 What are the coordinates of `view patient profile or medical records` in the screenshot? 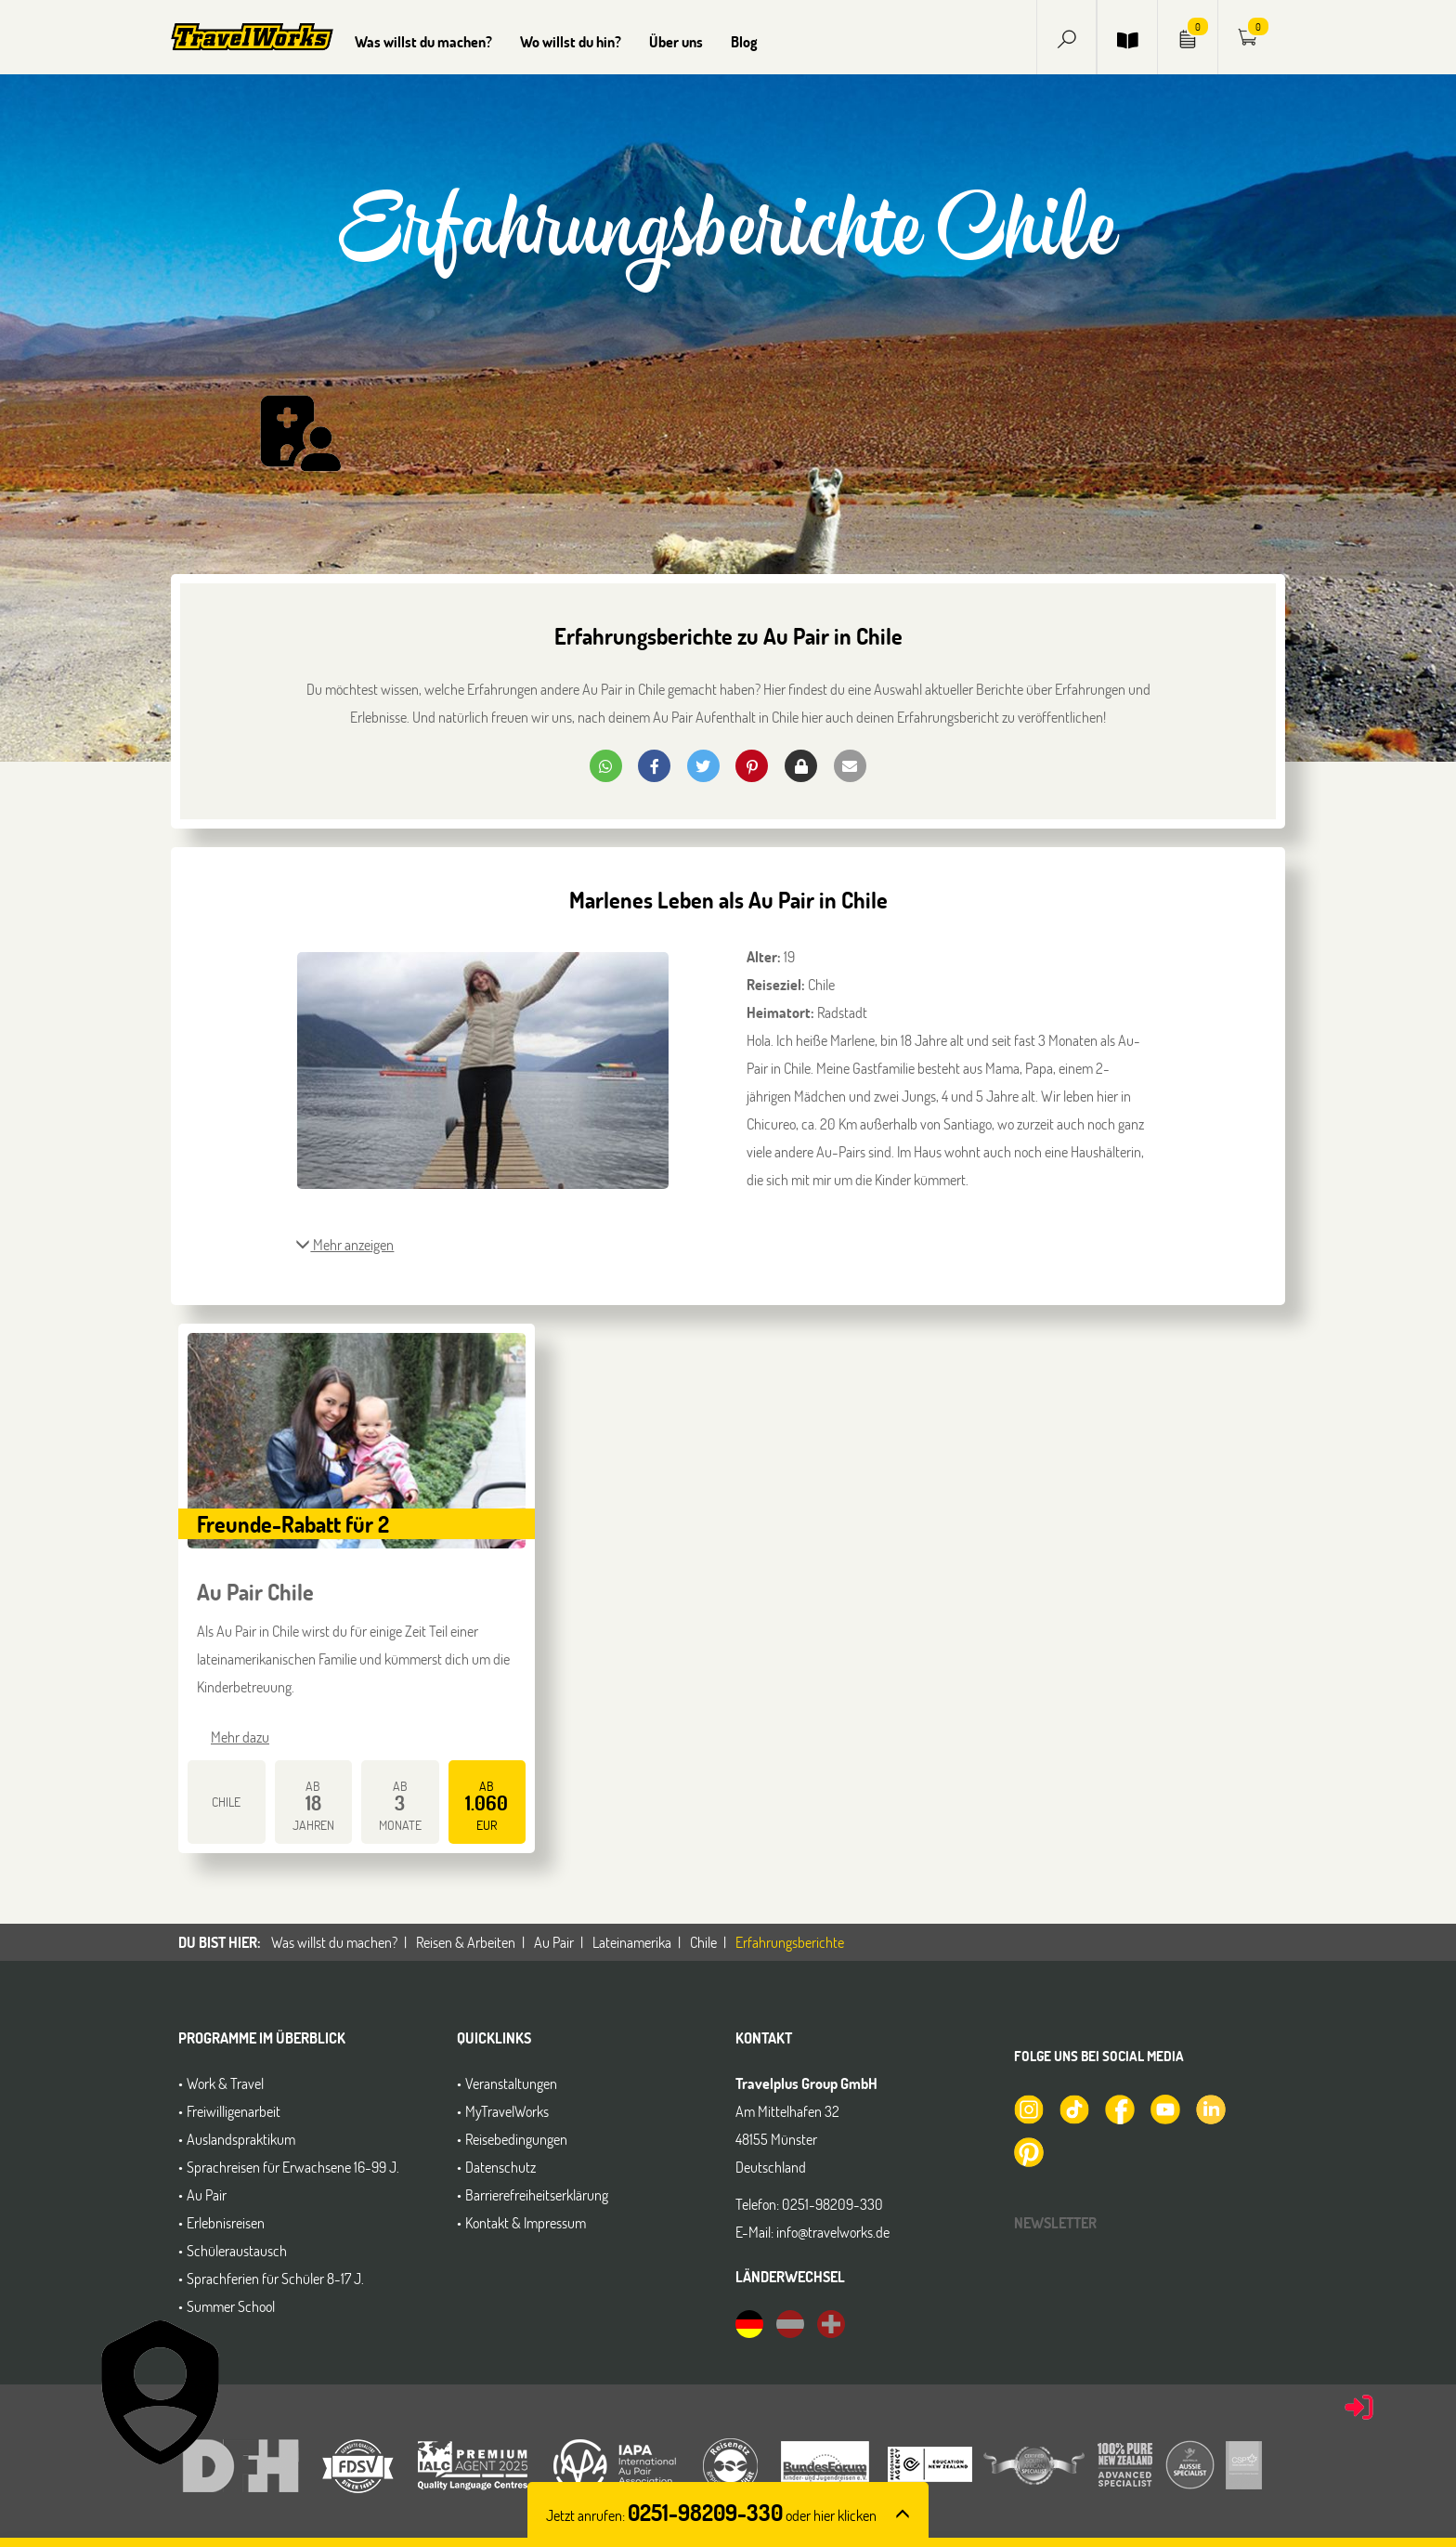 It's located at (296, 431).